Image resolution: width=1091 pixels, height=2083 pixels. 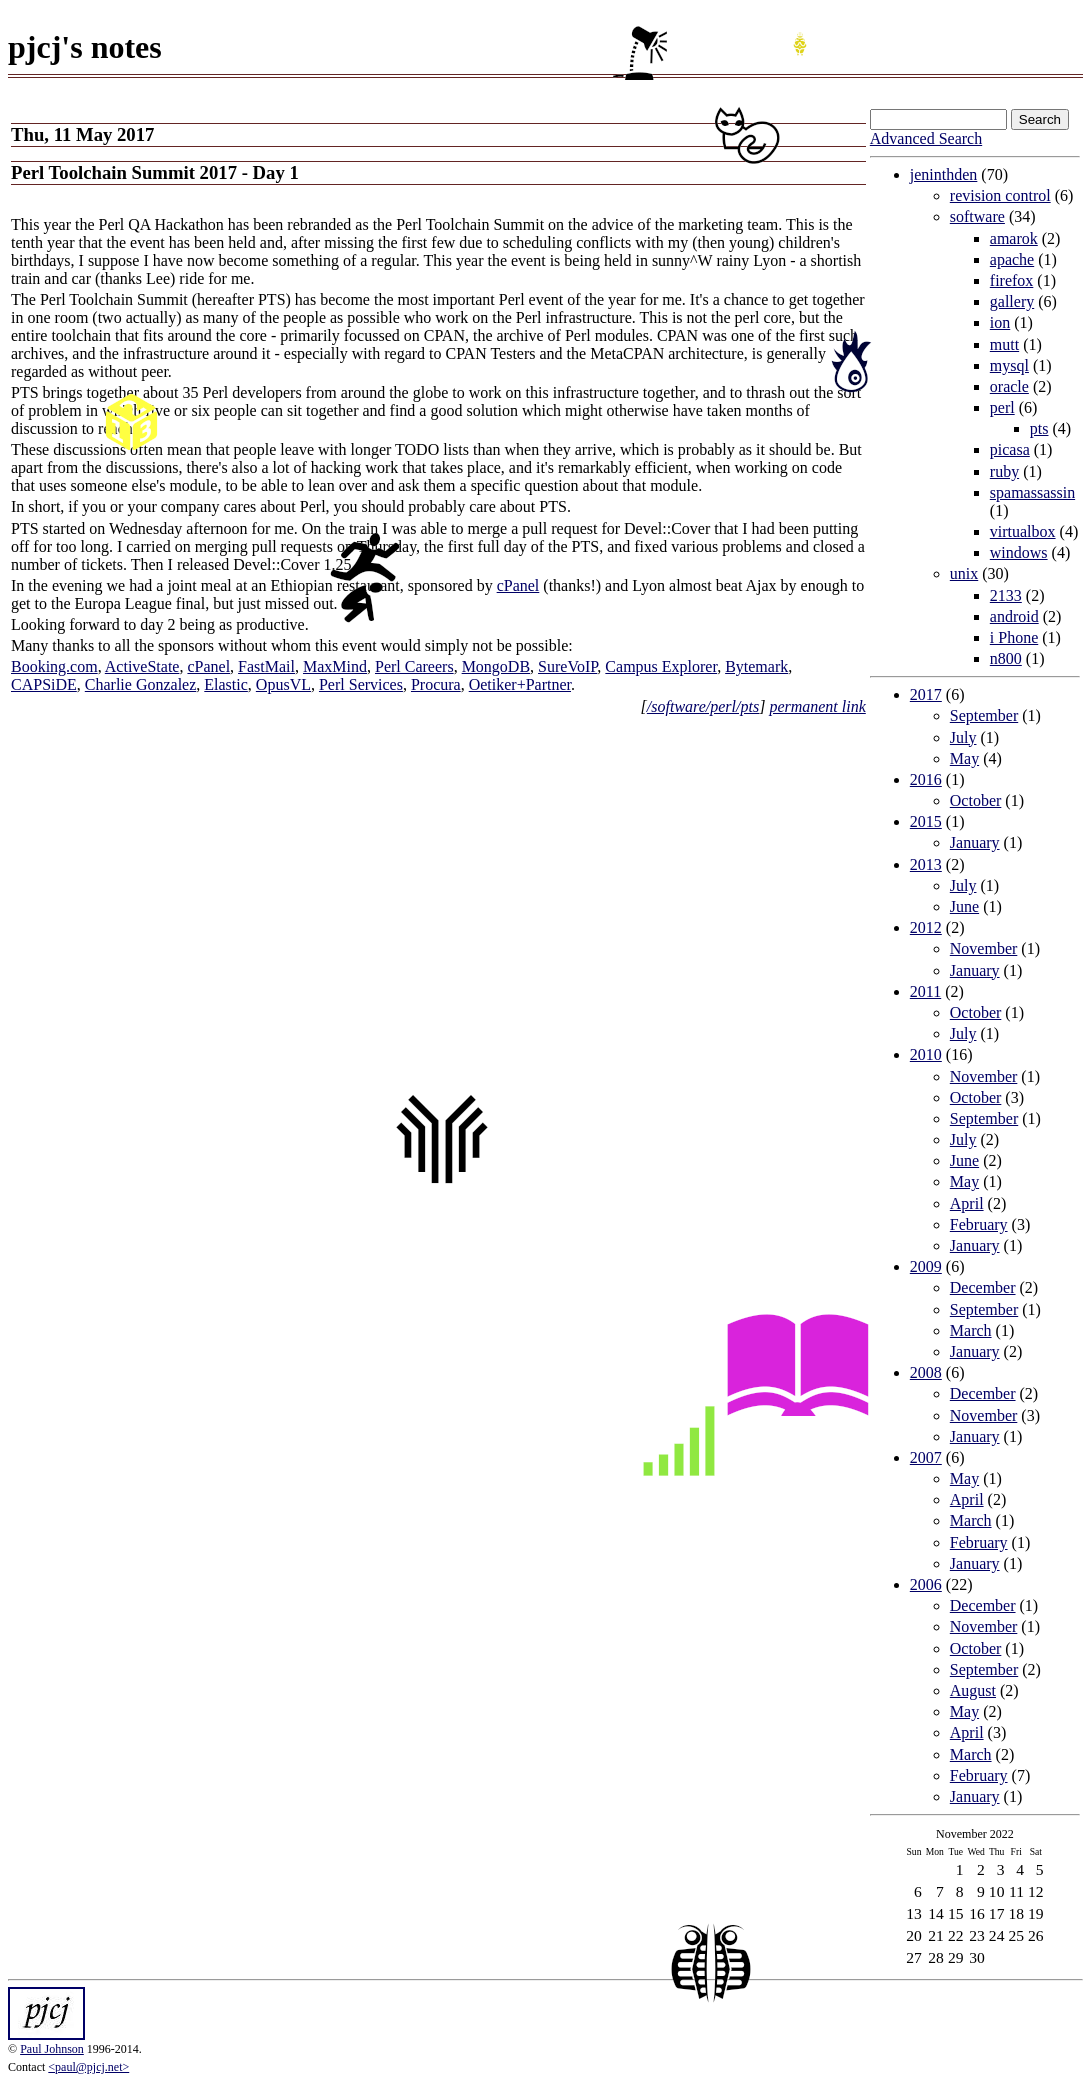 I want to click on play leapfrog mini-game, so click(x=365, y=578).